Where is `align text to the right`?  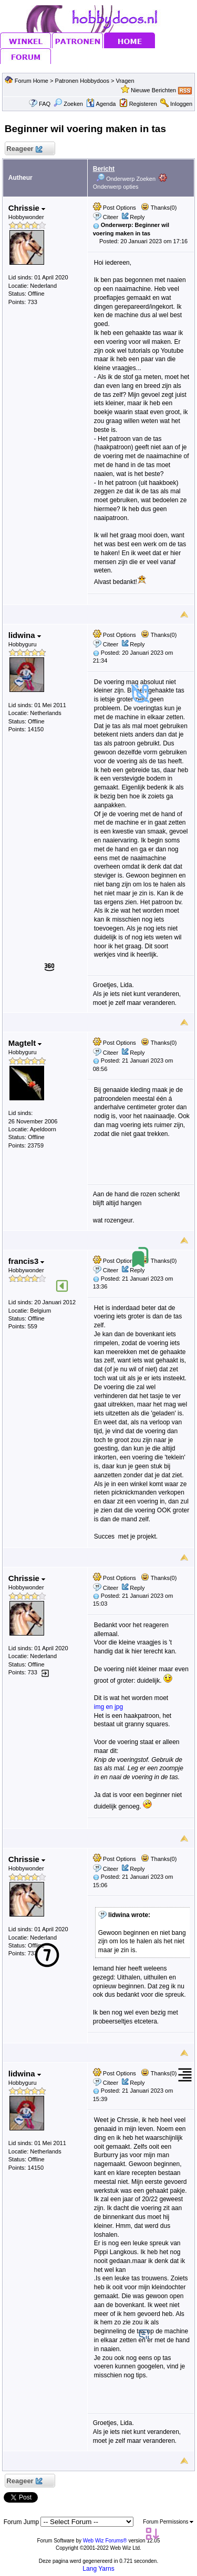 align text to the right is located at coordinates (185, 2075).